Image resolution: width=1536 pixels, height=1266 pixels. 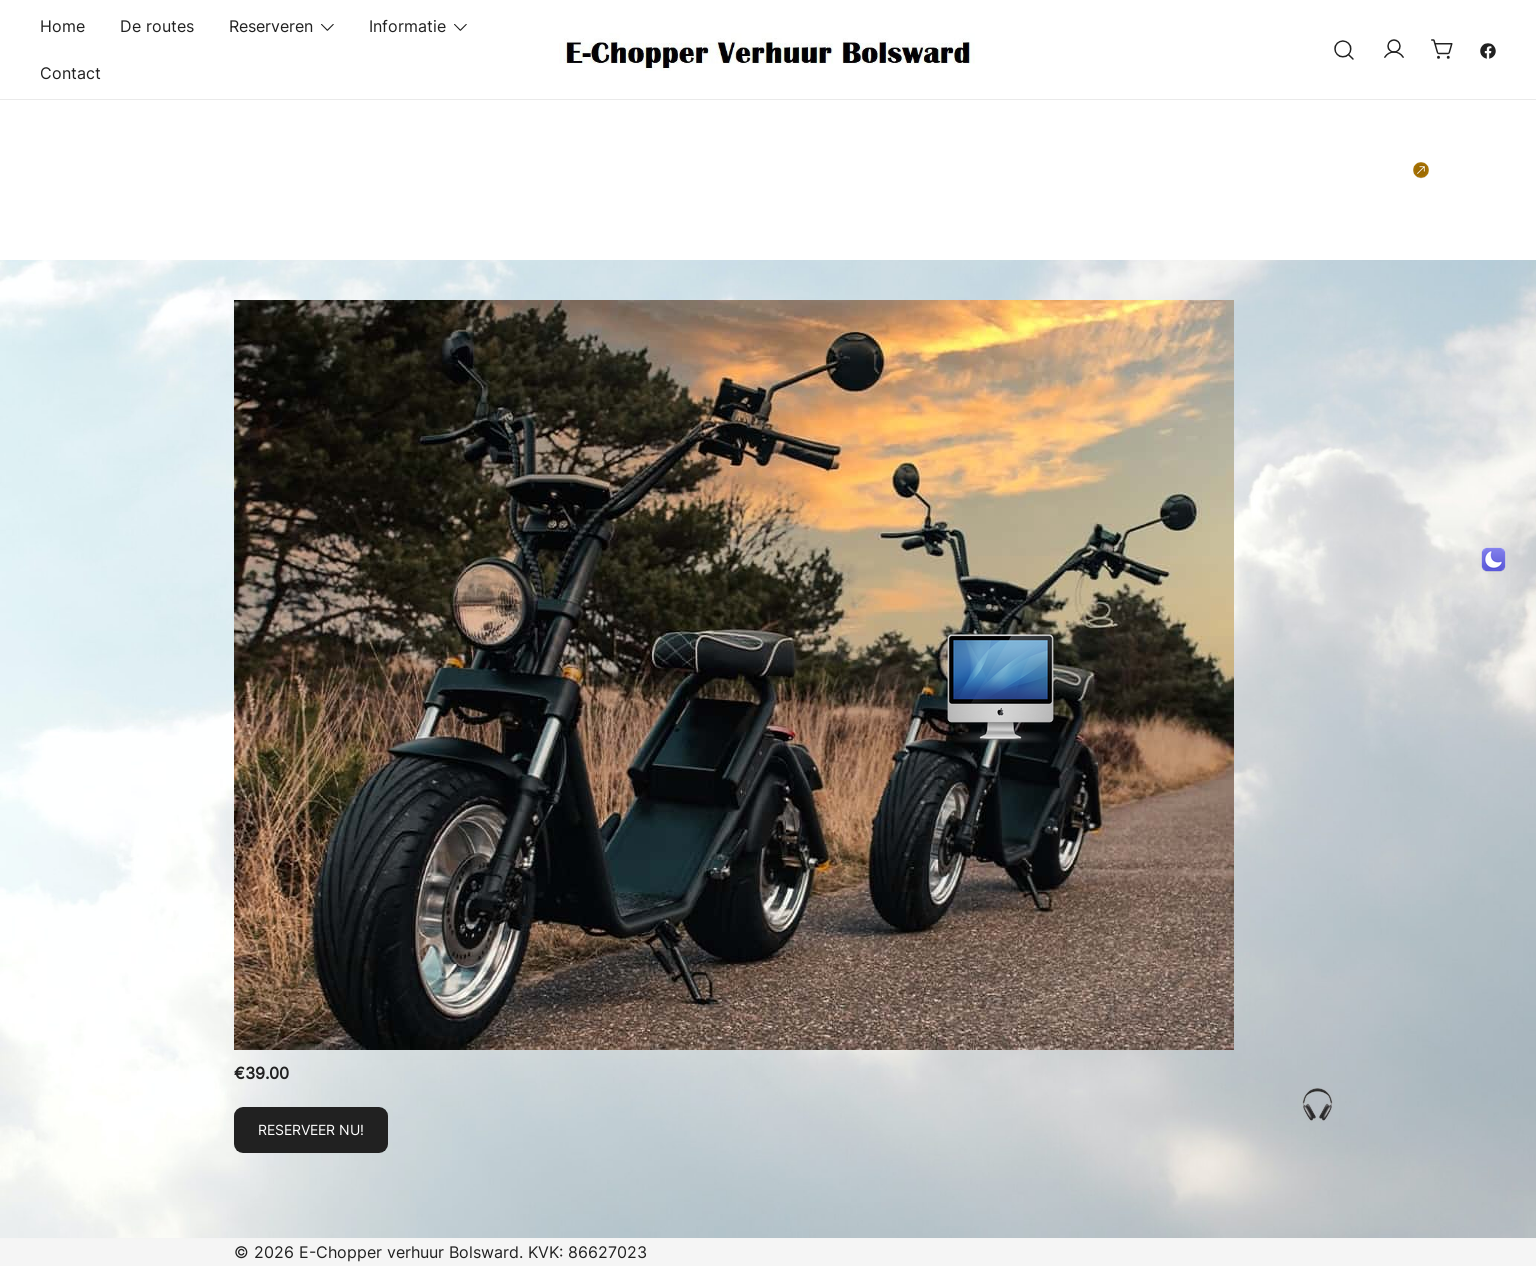 I want to click on enable focus mode to silence notifications, so click(x=1493, y=559).